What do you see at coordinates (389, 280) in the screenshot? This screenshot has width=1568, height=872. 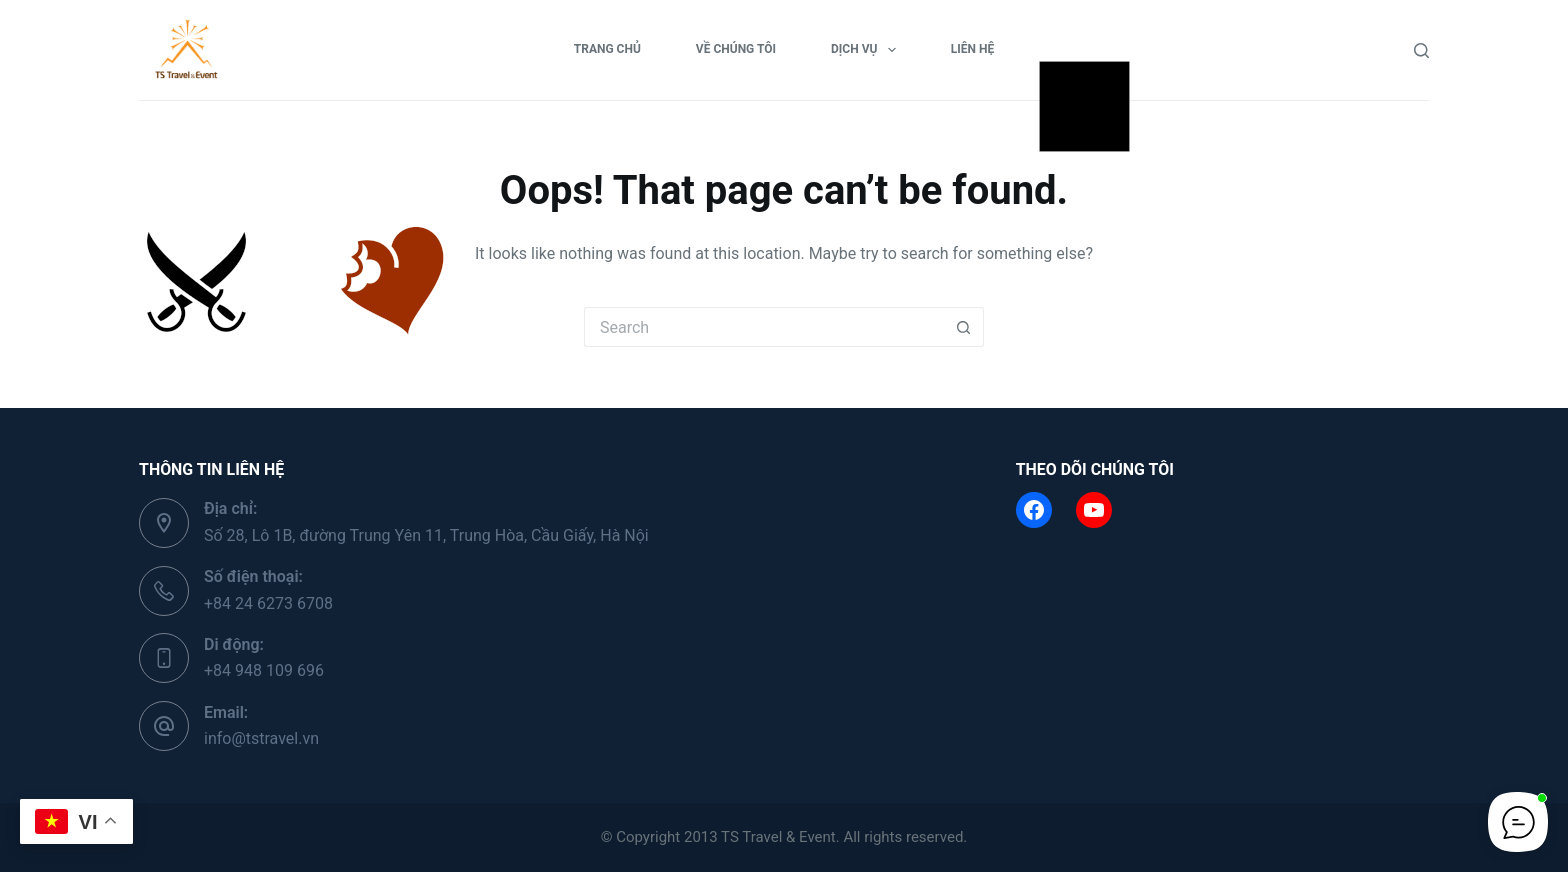 I see `indicates damage or health loss in a game` at bounding box center [389, 280].